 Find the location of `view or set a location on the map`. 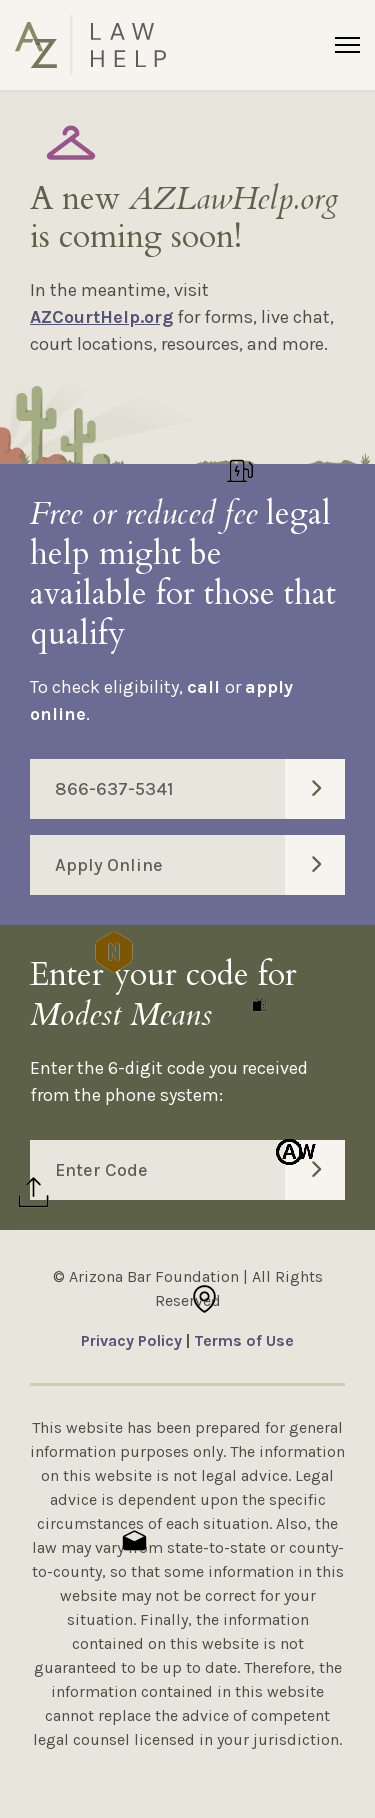

view or set a location on the map is located at coordinates (204, 1298).